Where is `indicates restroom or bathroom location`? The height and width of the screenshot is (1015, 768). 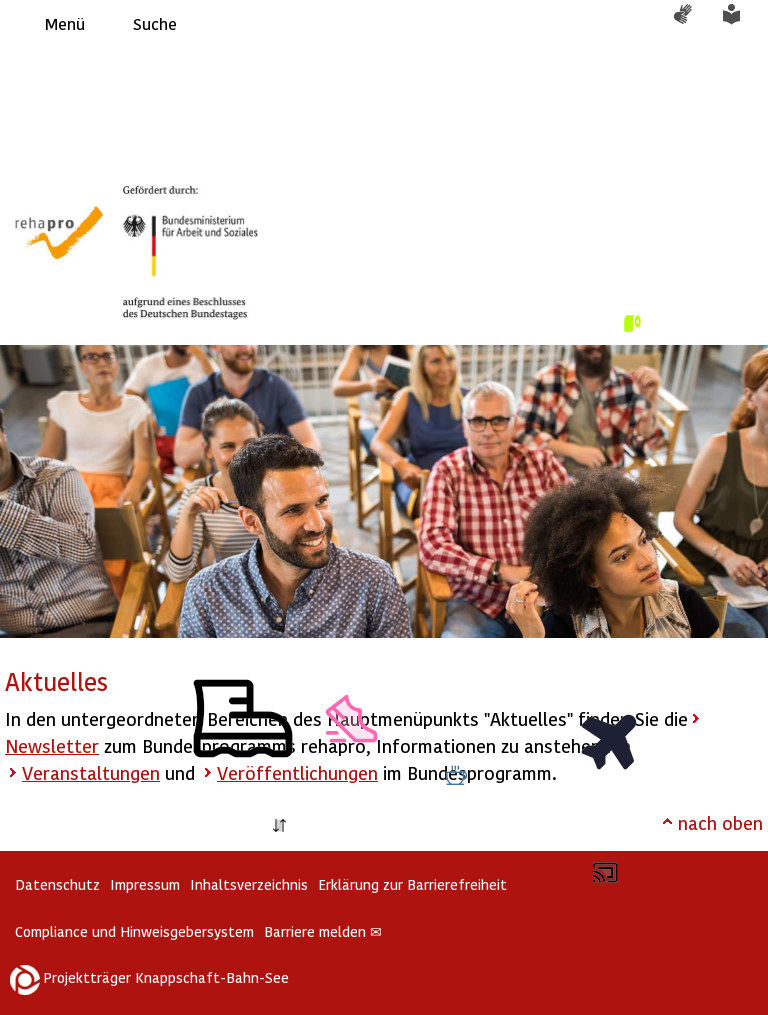 indicates restroom or bathroom location is located at coordinates (632, 322).